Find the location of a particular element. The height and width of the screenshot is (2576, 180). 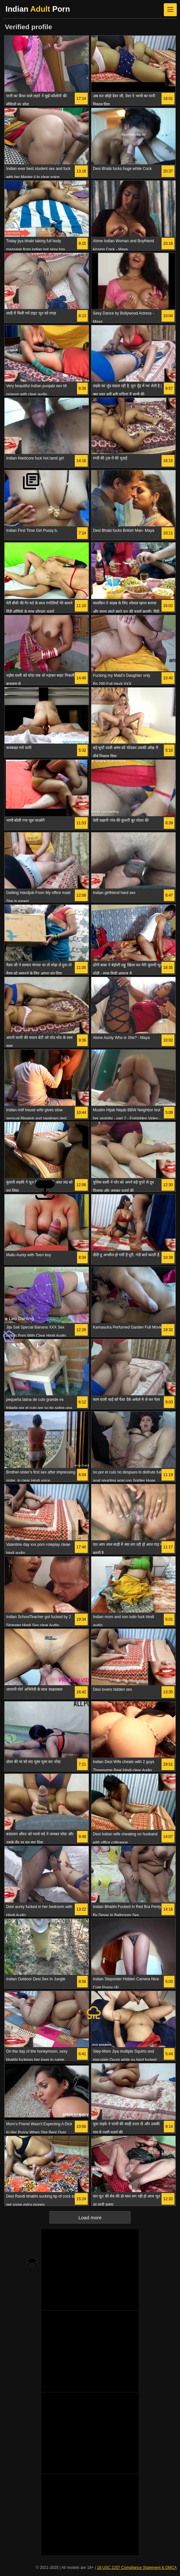

indicates pentagon shape is disabled or unavailable is located at coordinates (9, 1337).